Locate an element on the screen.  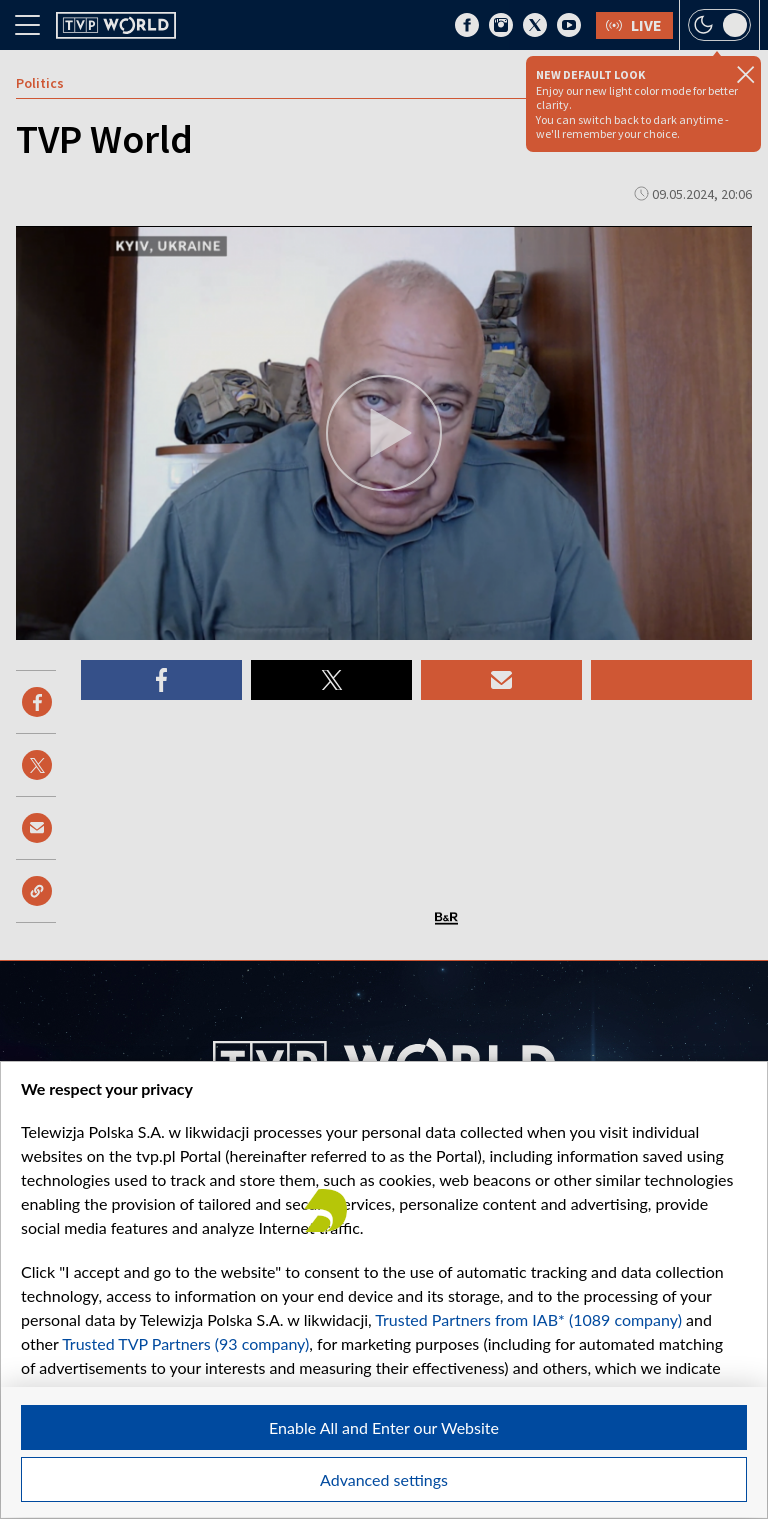
open deepnote collaborative notebook is located at coordinates (325, 1210).